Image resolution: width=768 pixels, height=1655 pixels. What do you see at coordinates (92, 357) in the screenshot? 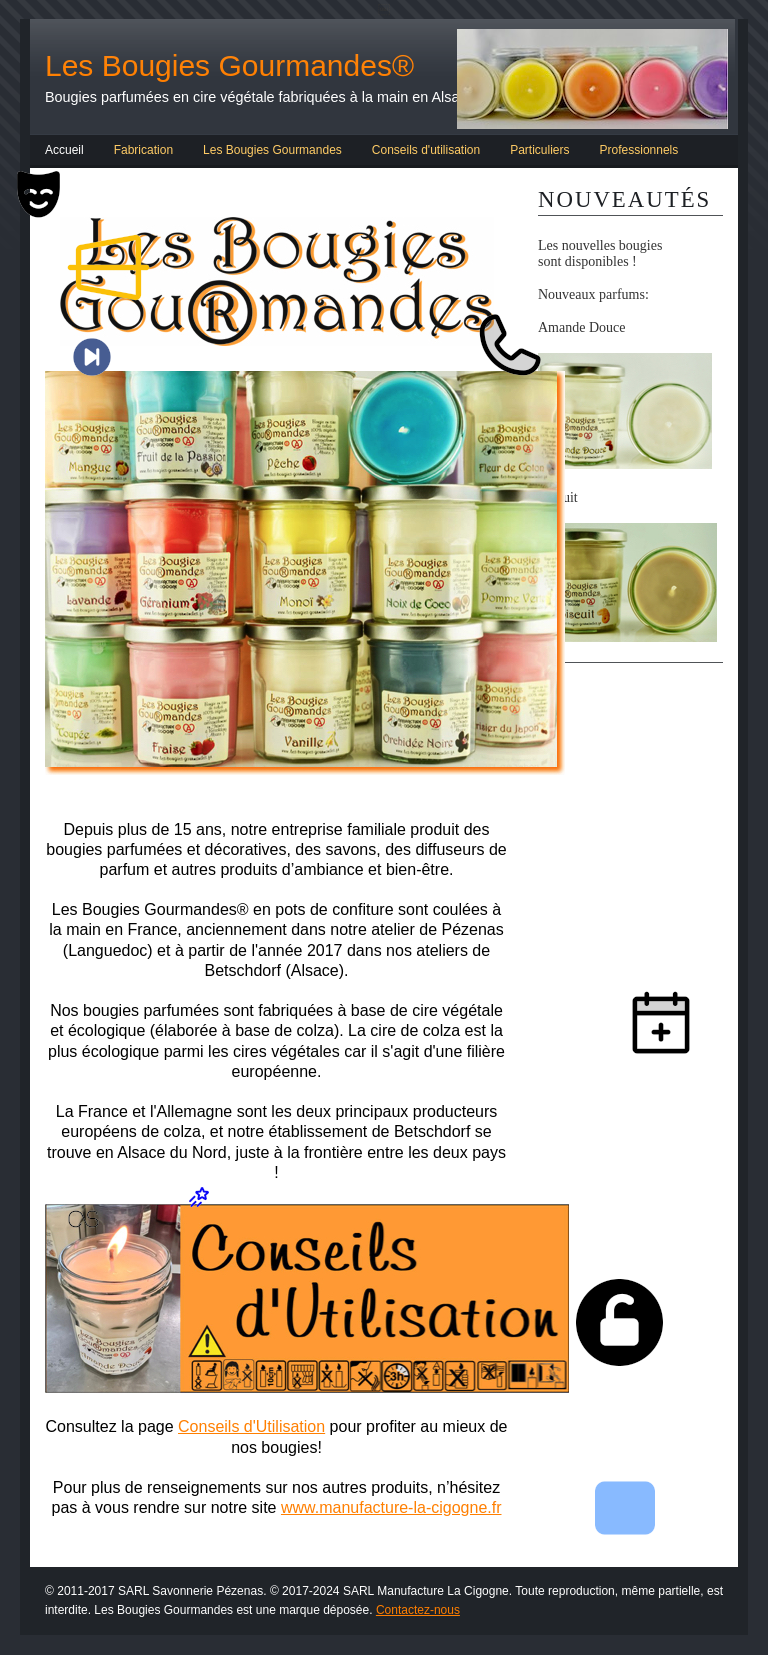
I see `skip to the next track` at bounding box center [92, 357].